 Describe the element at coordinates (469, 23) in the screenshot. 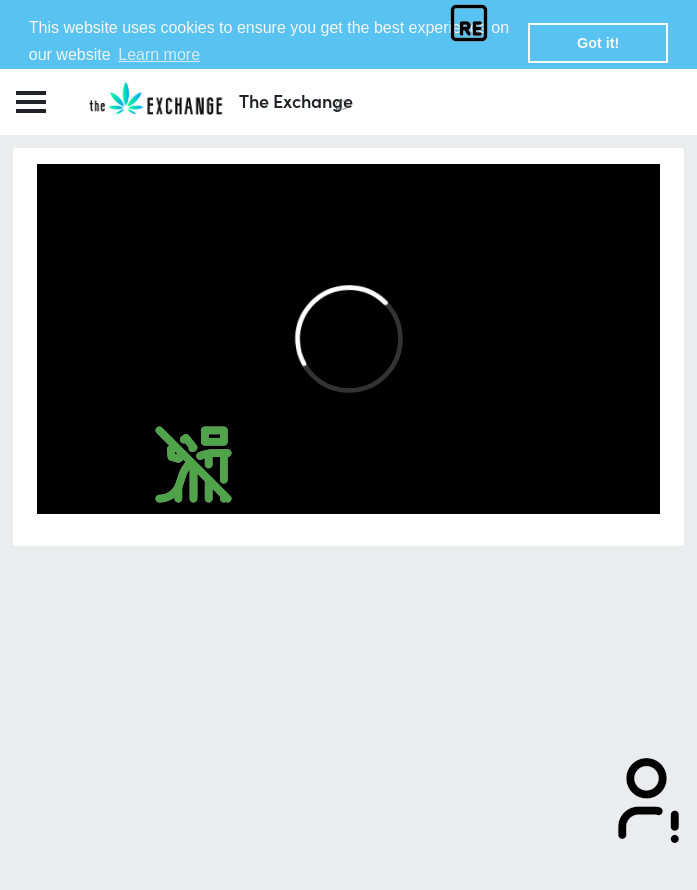

I see `ReasonML programming language logo` at that location.